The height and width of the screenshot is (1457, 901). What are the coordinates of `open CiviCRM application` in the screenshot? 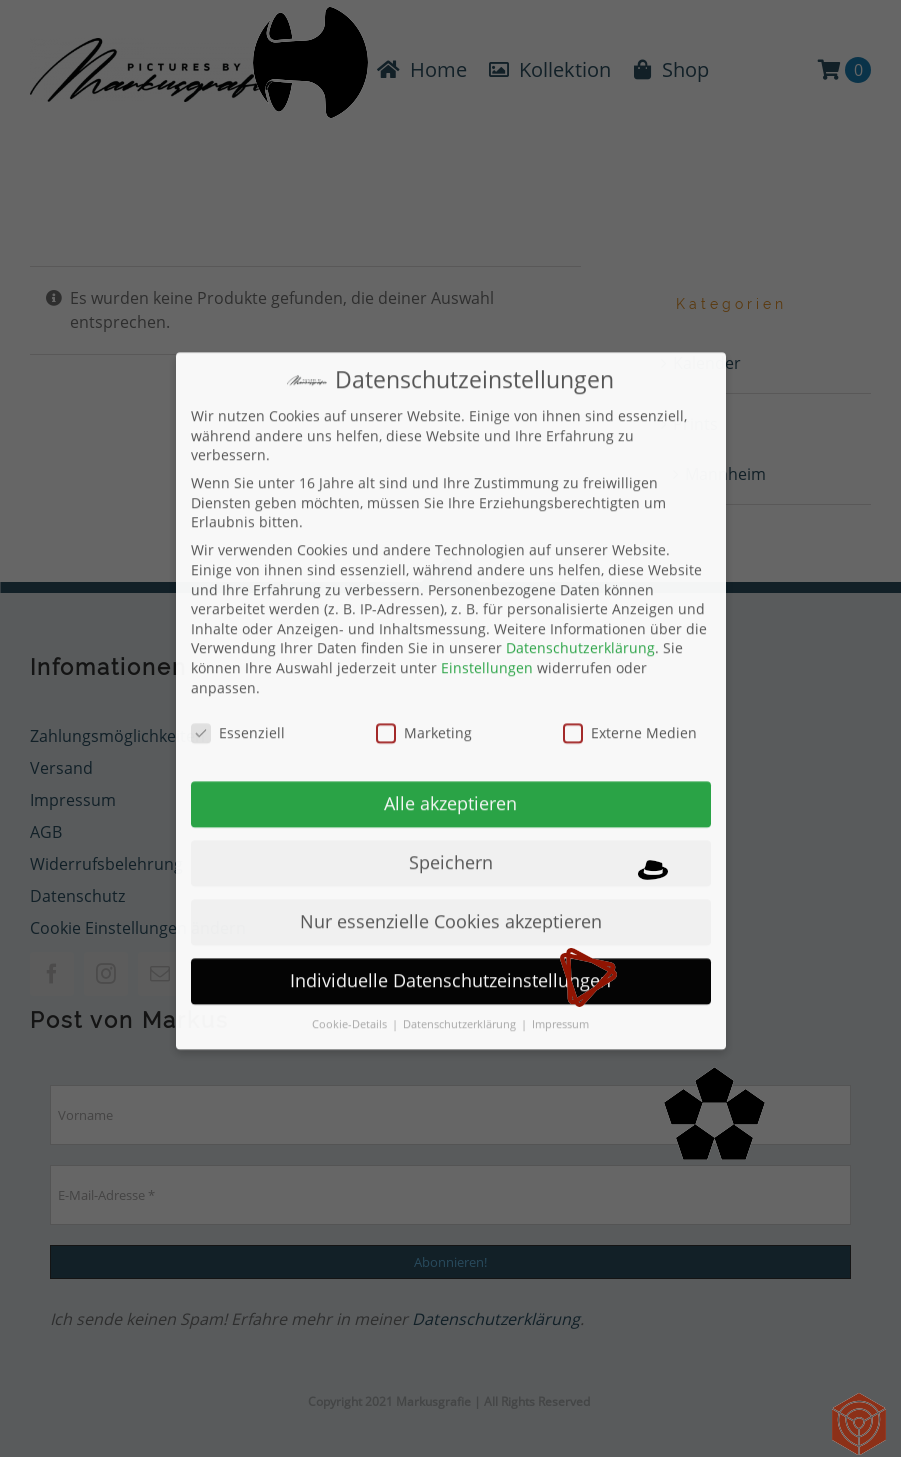 It's located at (588, 977).